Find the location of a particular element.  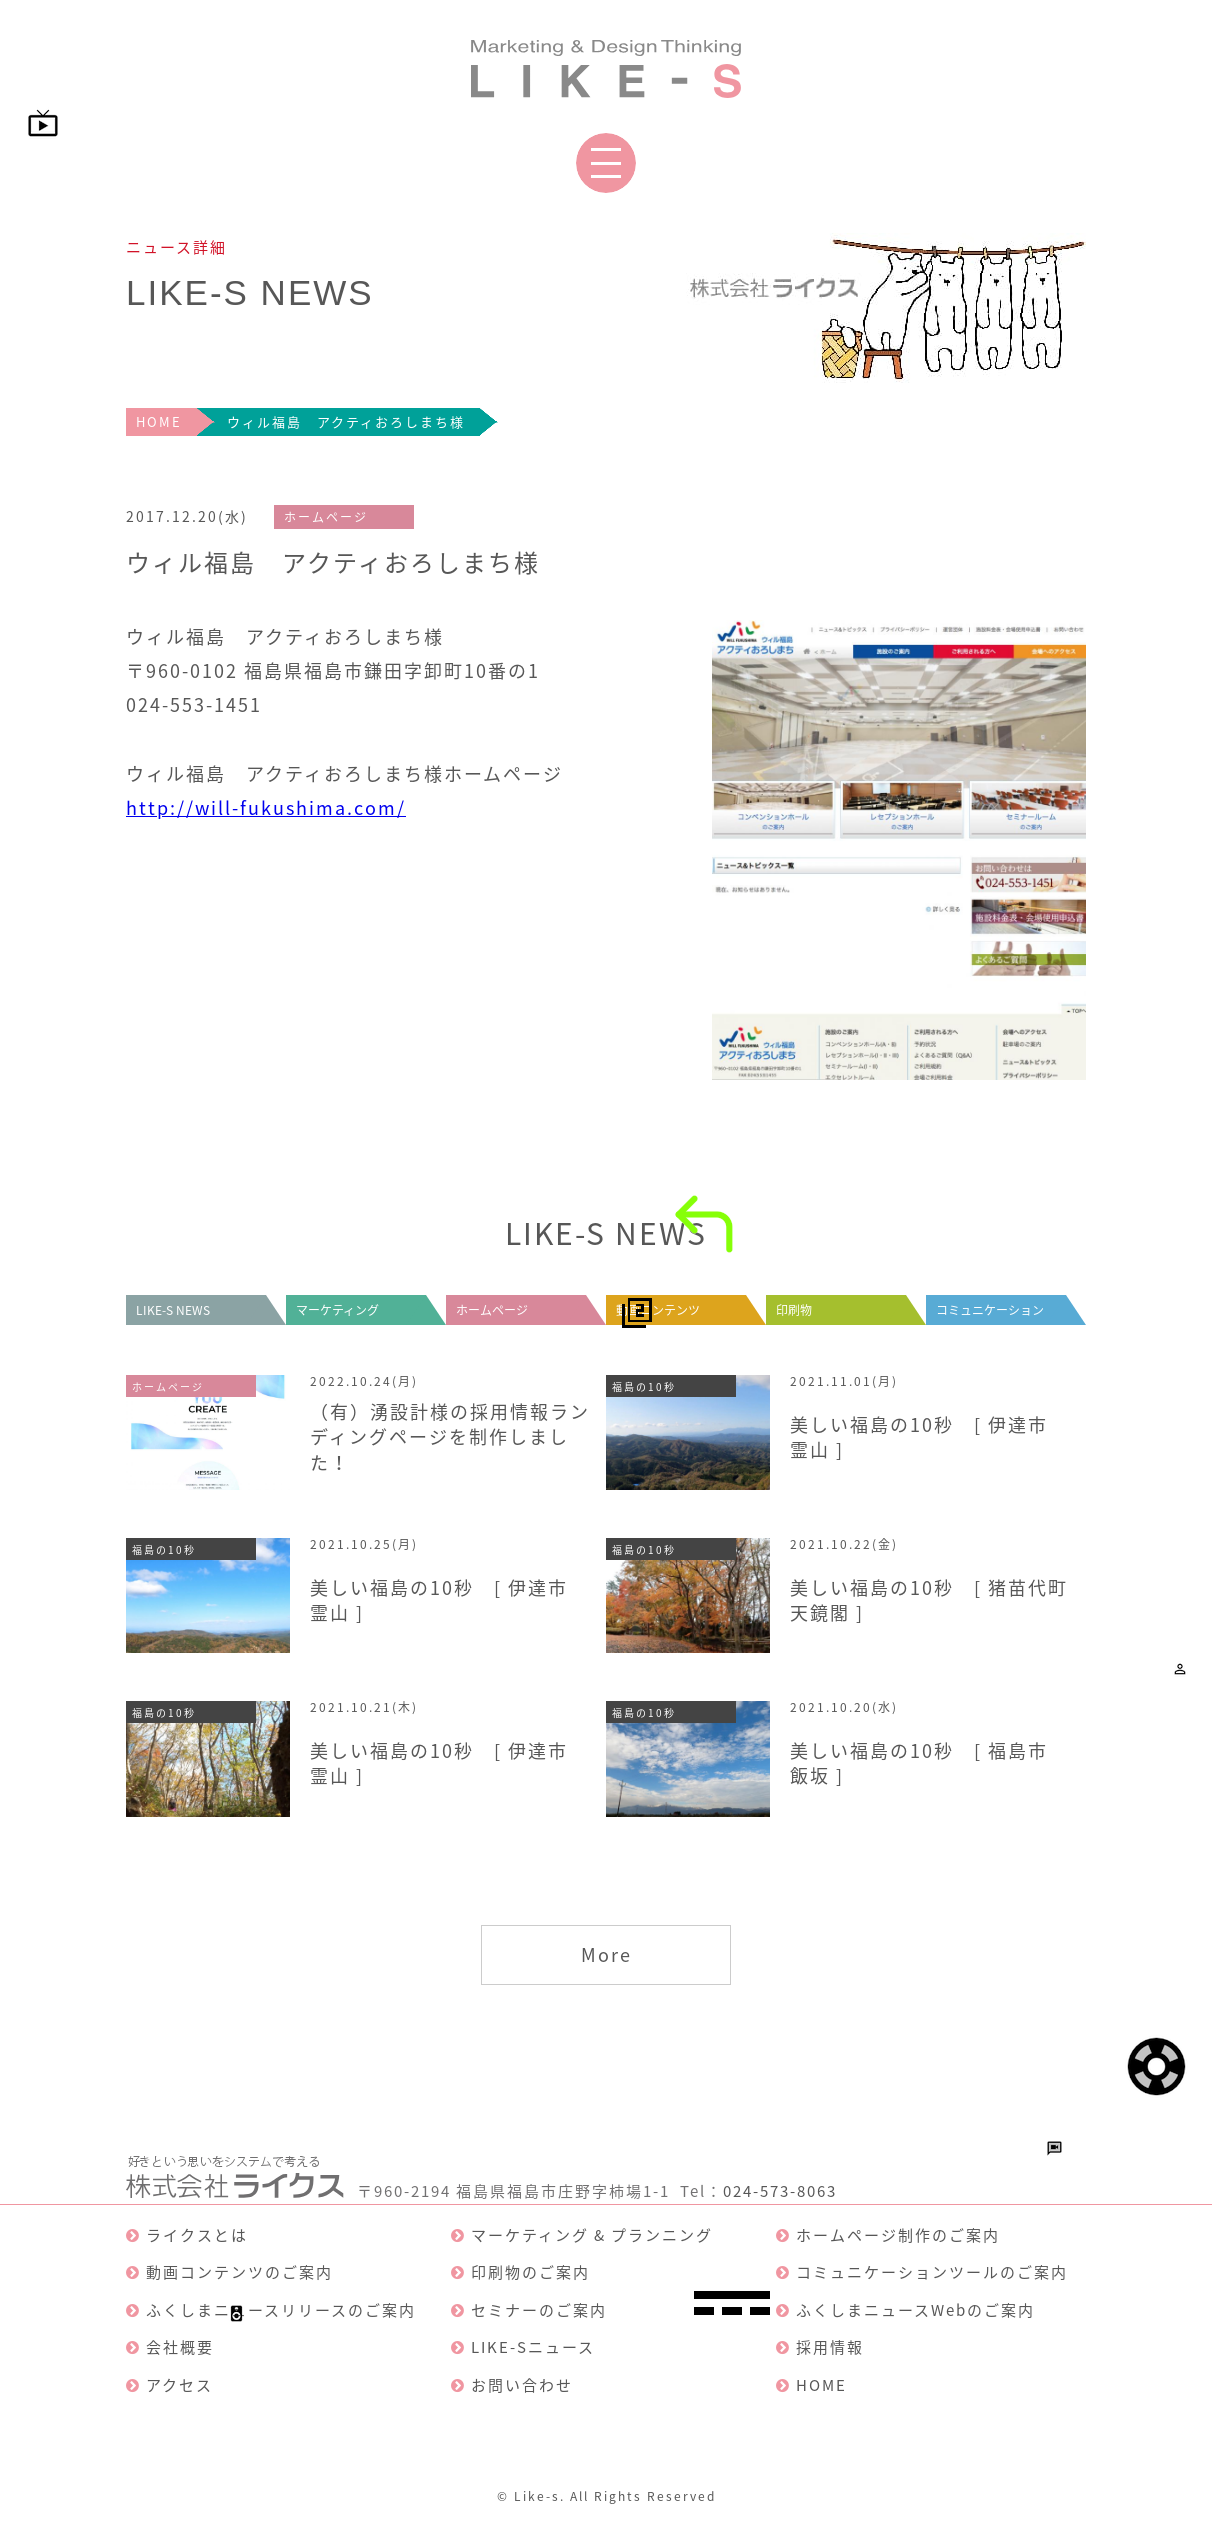

go back to the previous screen is located at coordinates (704, 1224).